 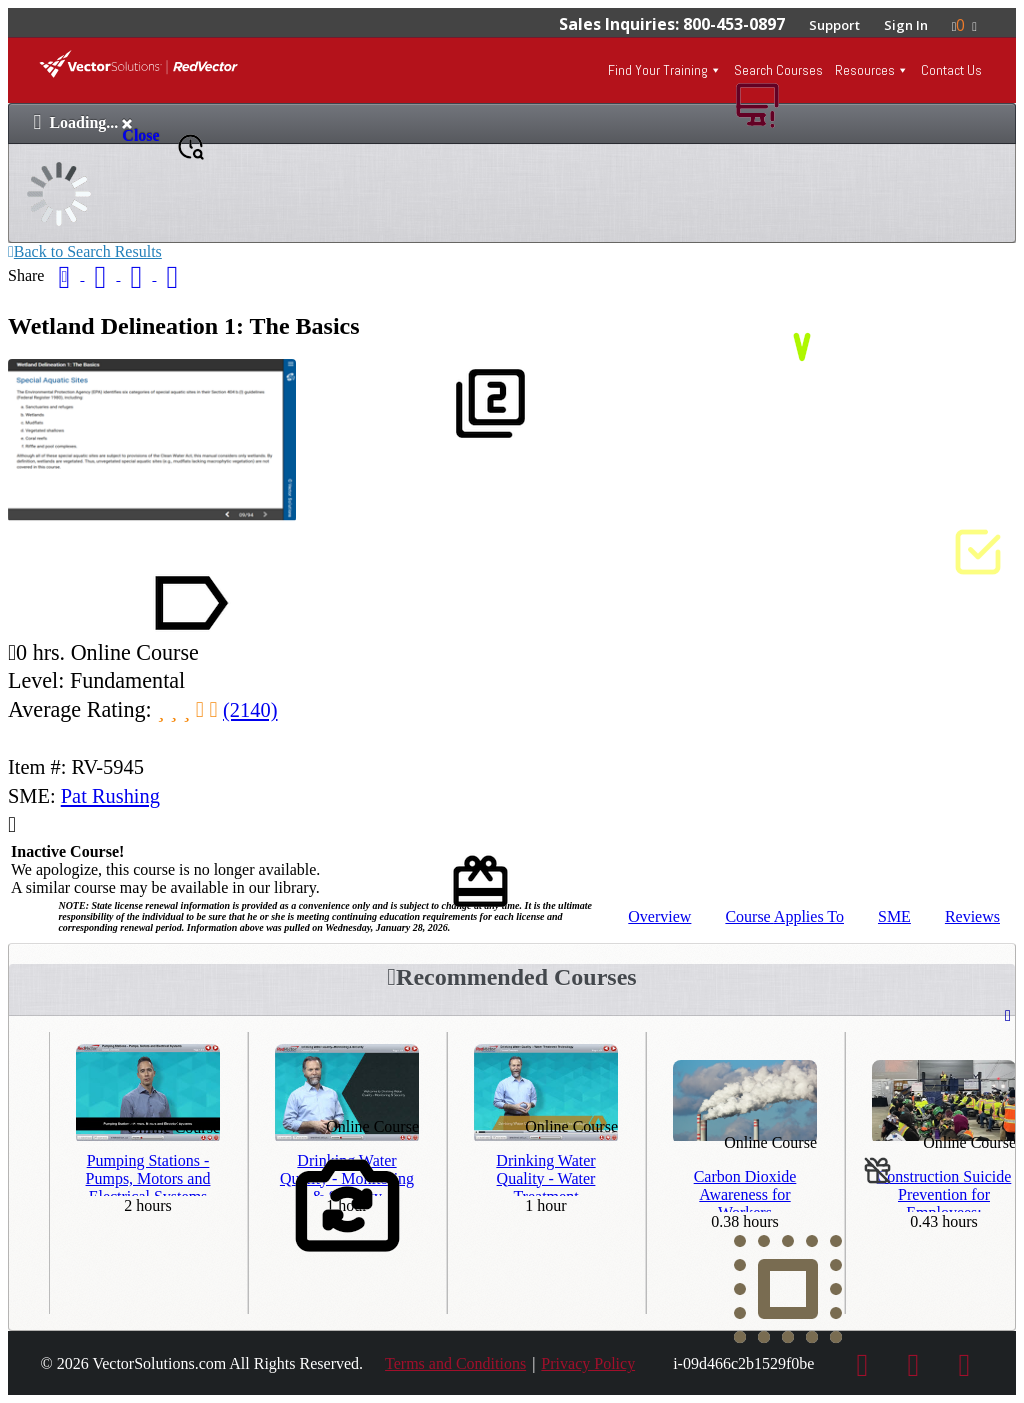 What do you see at coordinates (190, 603) in the screenshot?
I see `add a label or tag to an item` at bounding box center [190, 603].